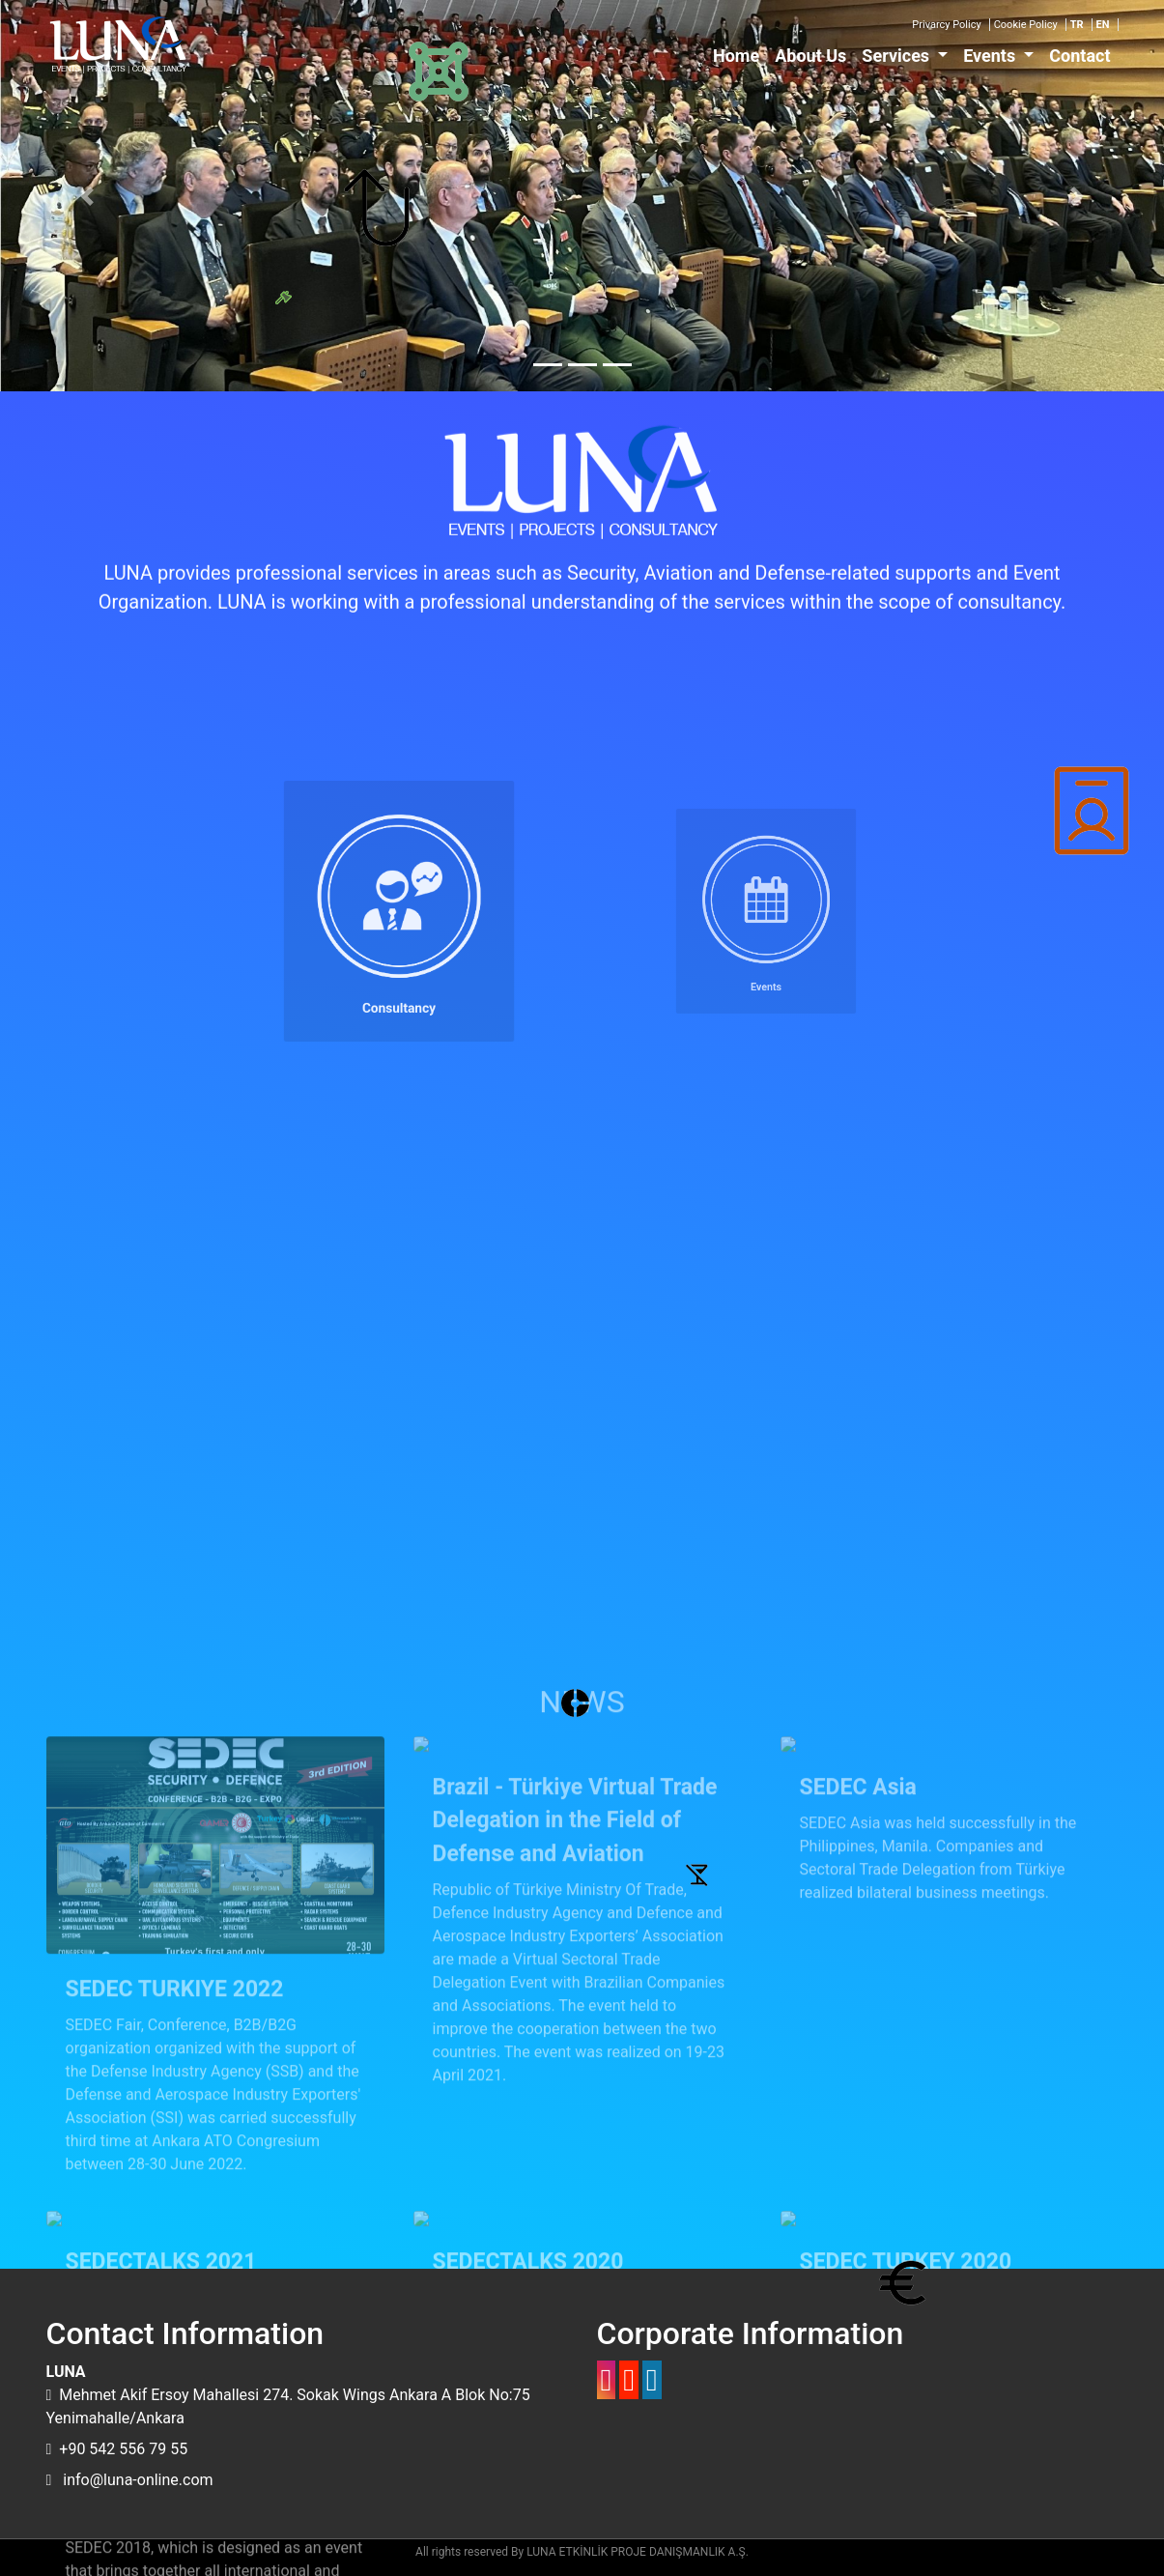  Describe the element at coordinates (439, 72) in the screenshot. I see `view full network hierarchy` at that location.